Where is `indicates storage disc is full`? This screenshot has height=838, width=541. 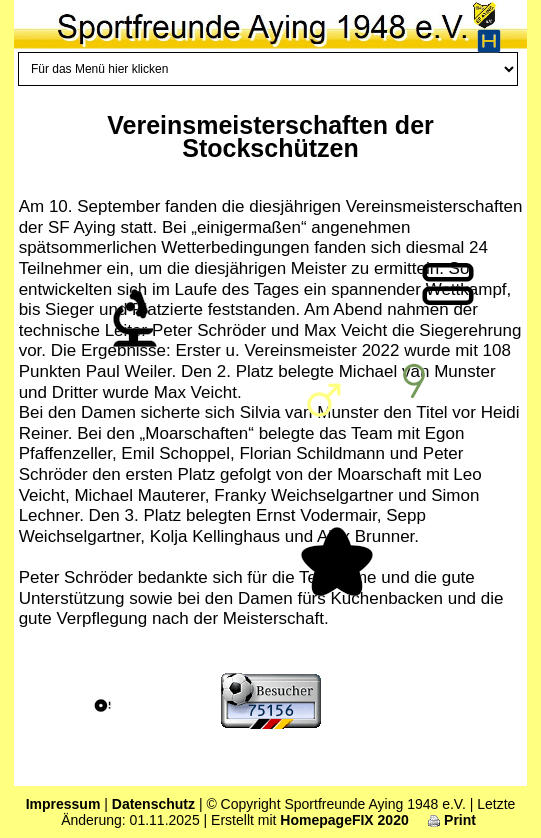 indicates storage disc is full is located at coordinates (102, 705).